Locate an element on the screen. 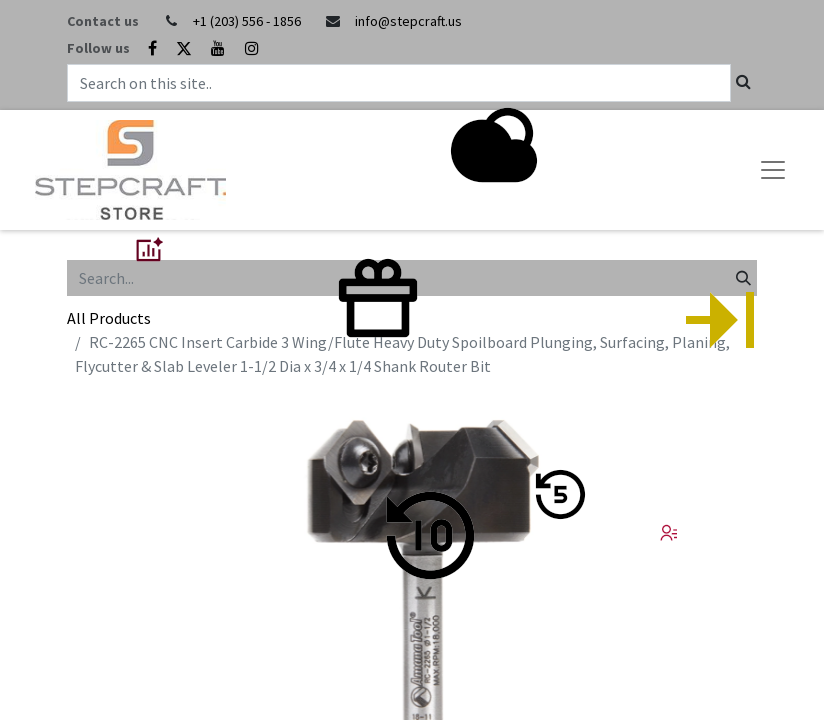  indicates partly cloudy weather conditions is located at coordinates (494, 147).